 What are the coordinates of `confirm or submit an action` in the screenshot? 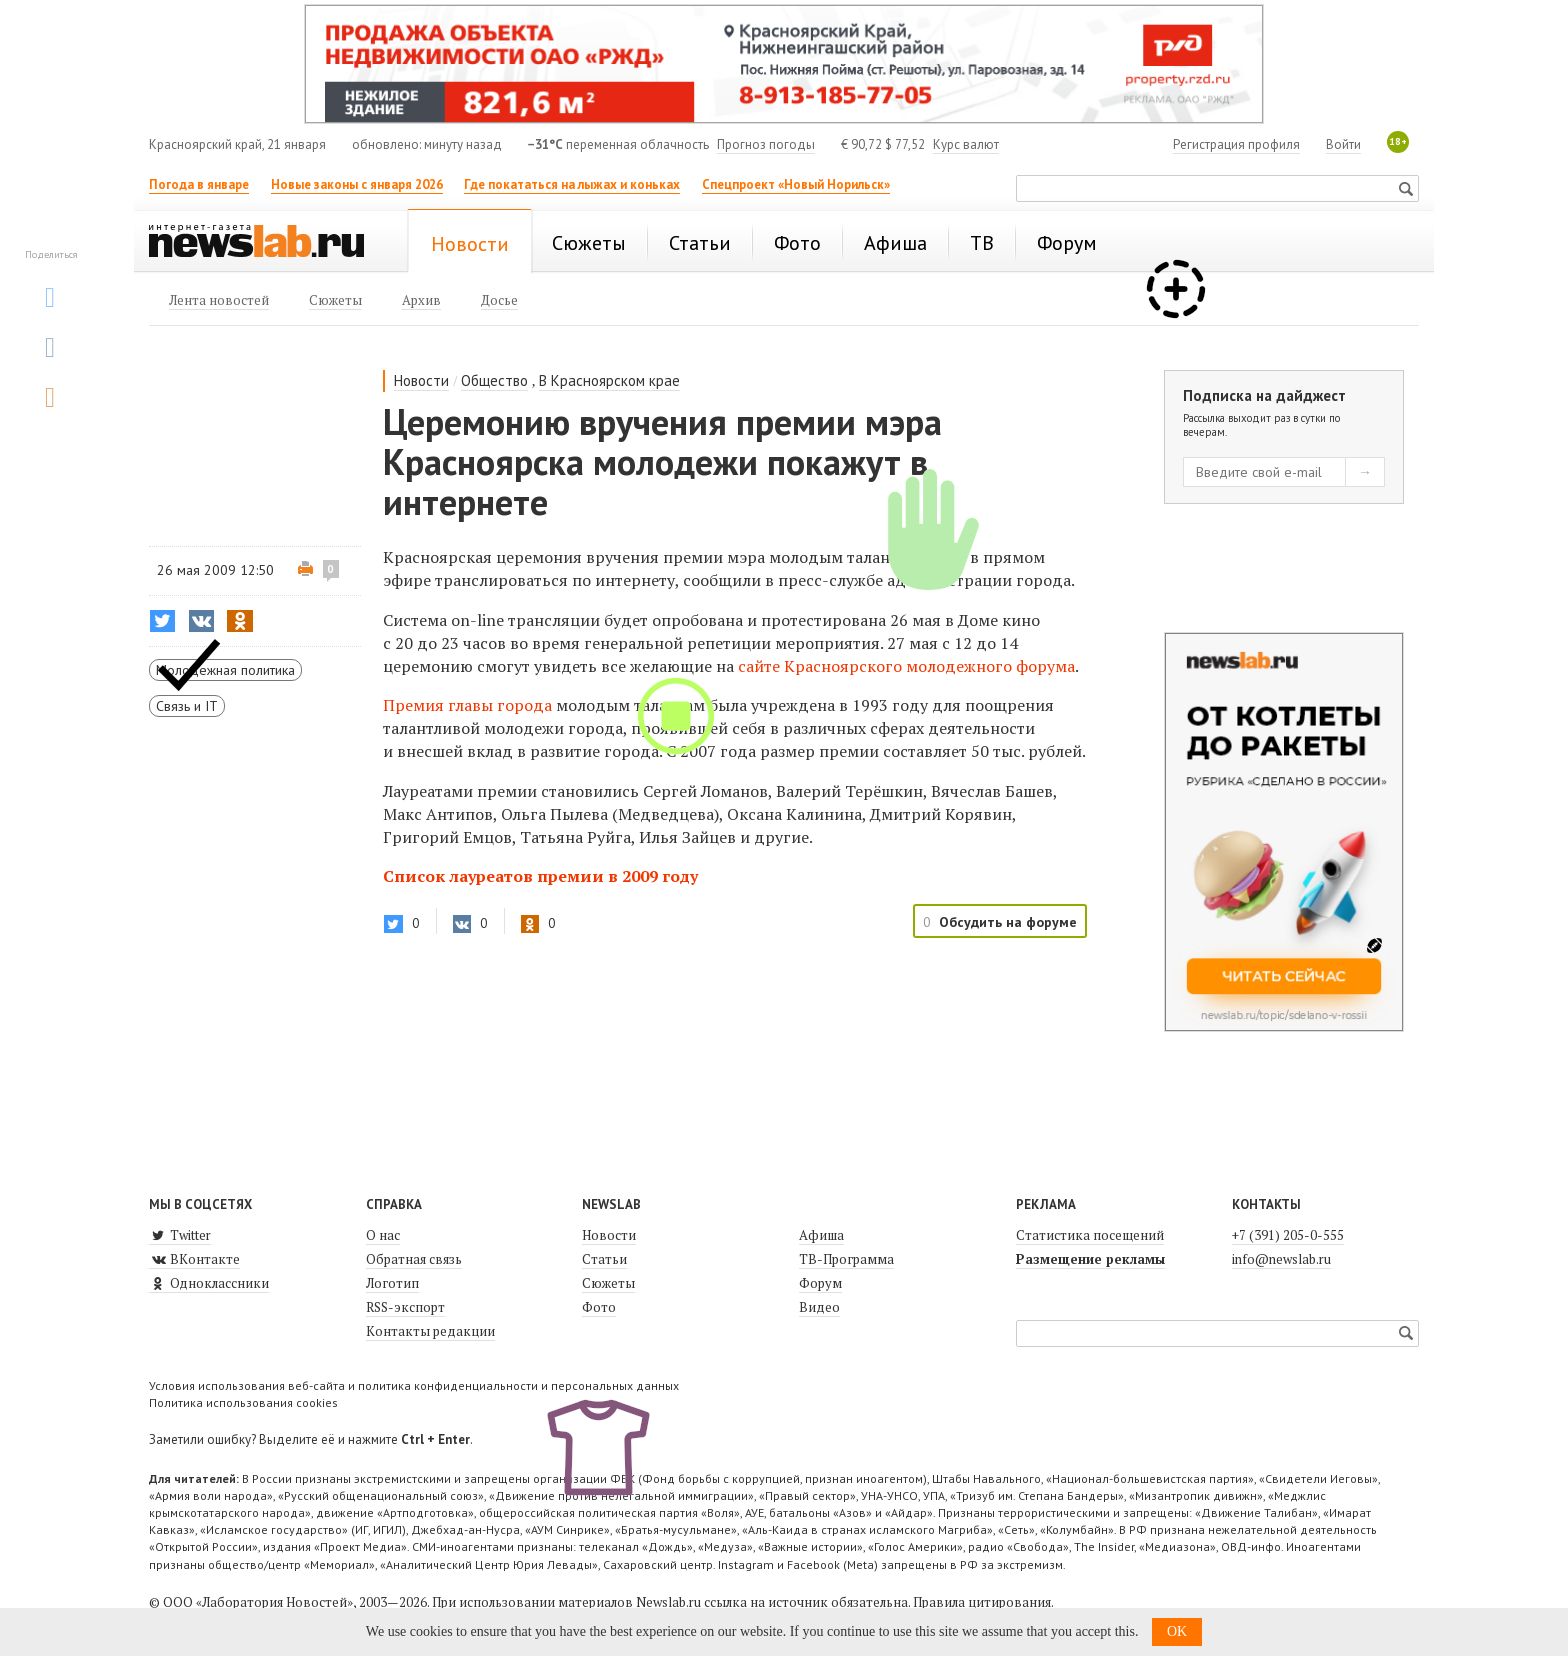 It's located at (189, 665).